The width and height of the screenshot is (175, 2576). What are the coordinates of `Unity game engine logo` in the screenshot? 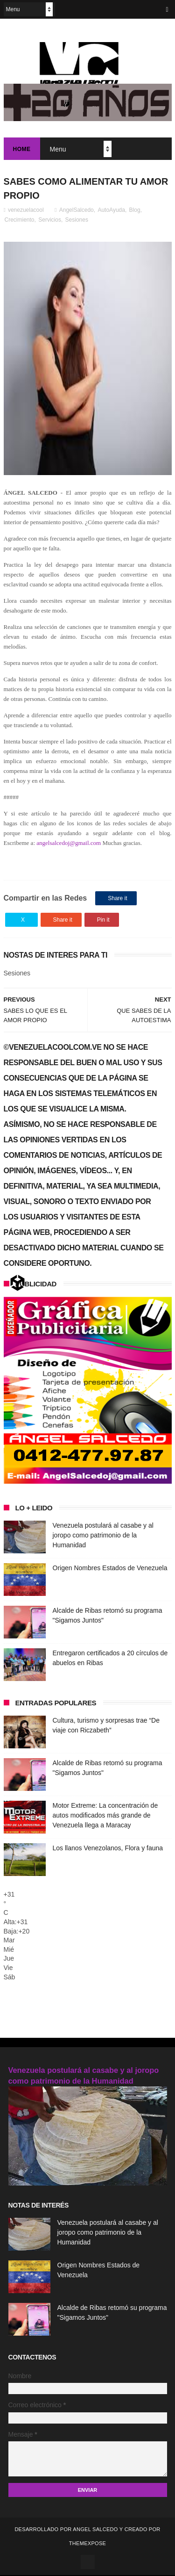 It's located at (17, 1283).